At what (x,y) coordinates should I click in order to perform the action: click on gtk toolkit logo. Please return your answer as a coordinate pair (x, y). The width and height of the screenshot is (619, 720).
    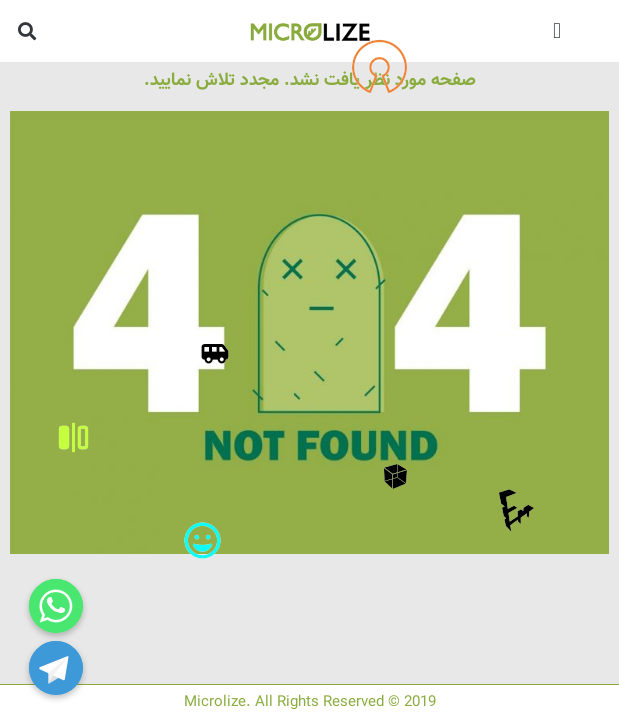
    Looking at the image, I should click on (395, 476).